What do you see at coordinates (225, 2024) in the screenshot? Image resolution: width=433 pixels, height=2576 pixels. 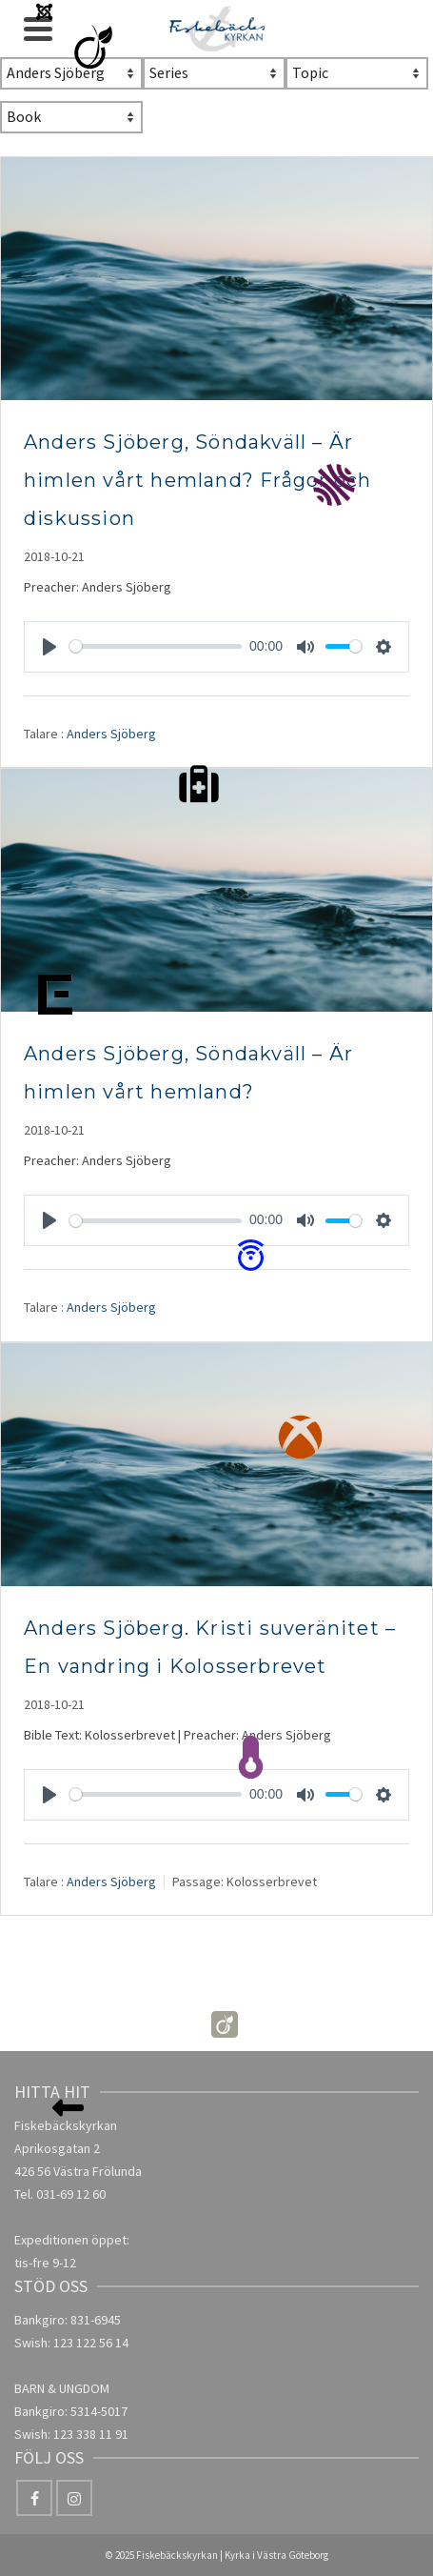 I see `open viadeo professional networking app` at bounding box center [225, 2024].